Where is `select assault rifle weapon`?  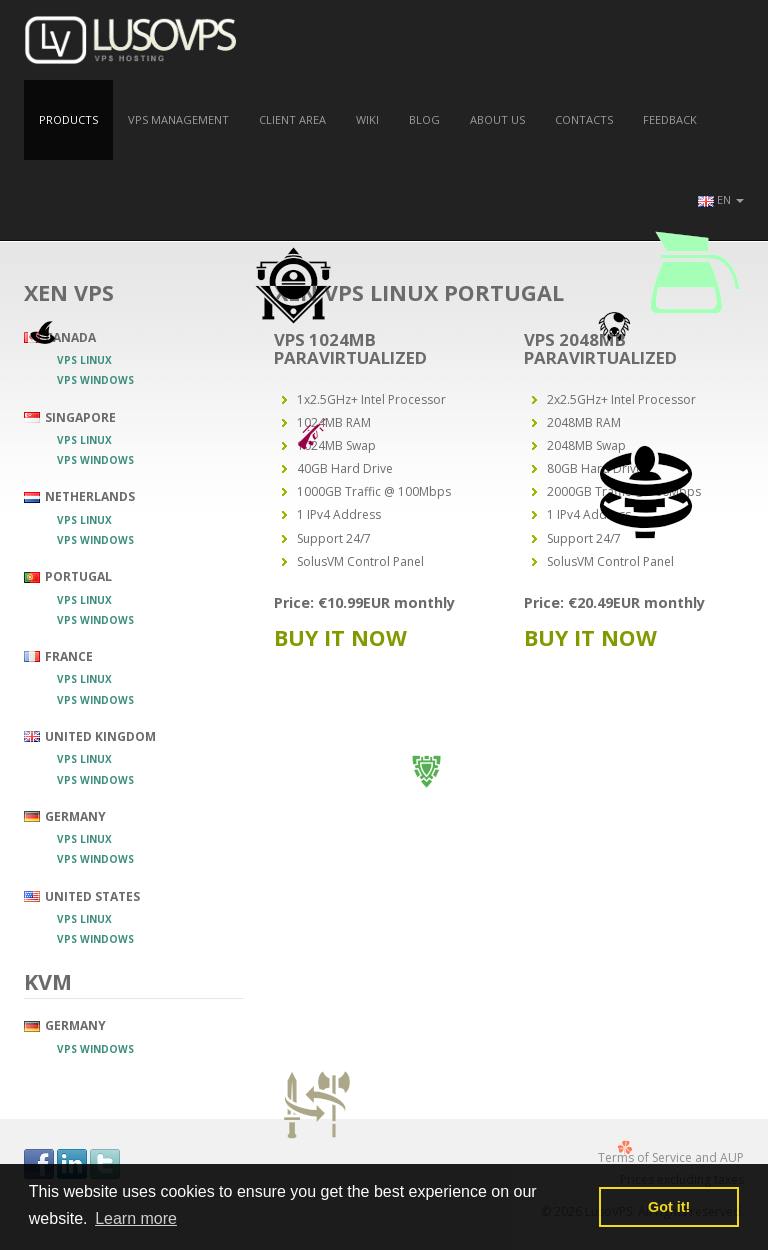 select assault rifle weapon is located at coordinates (312, 434).